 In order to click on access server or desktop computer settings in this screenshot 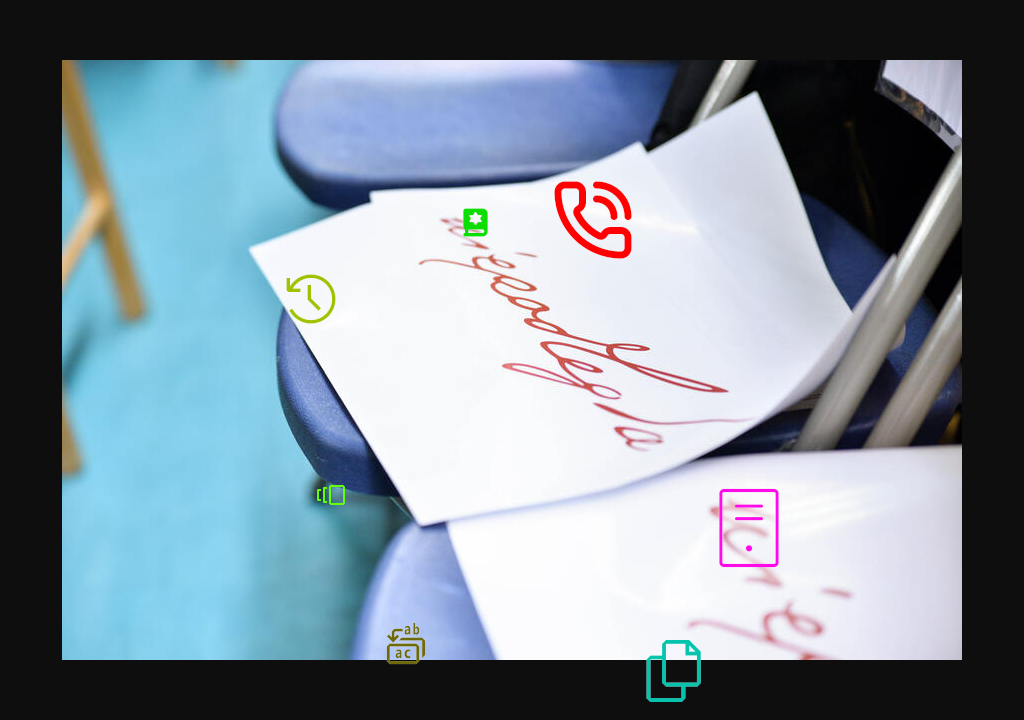, I will do `click(749, 528)`.